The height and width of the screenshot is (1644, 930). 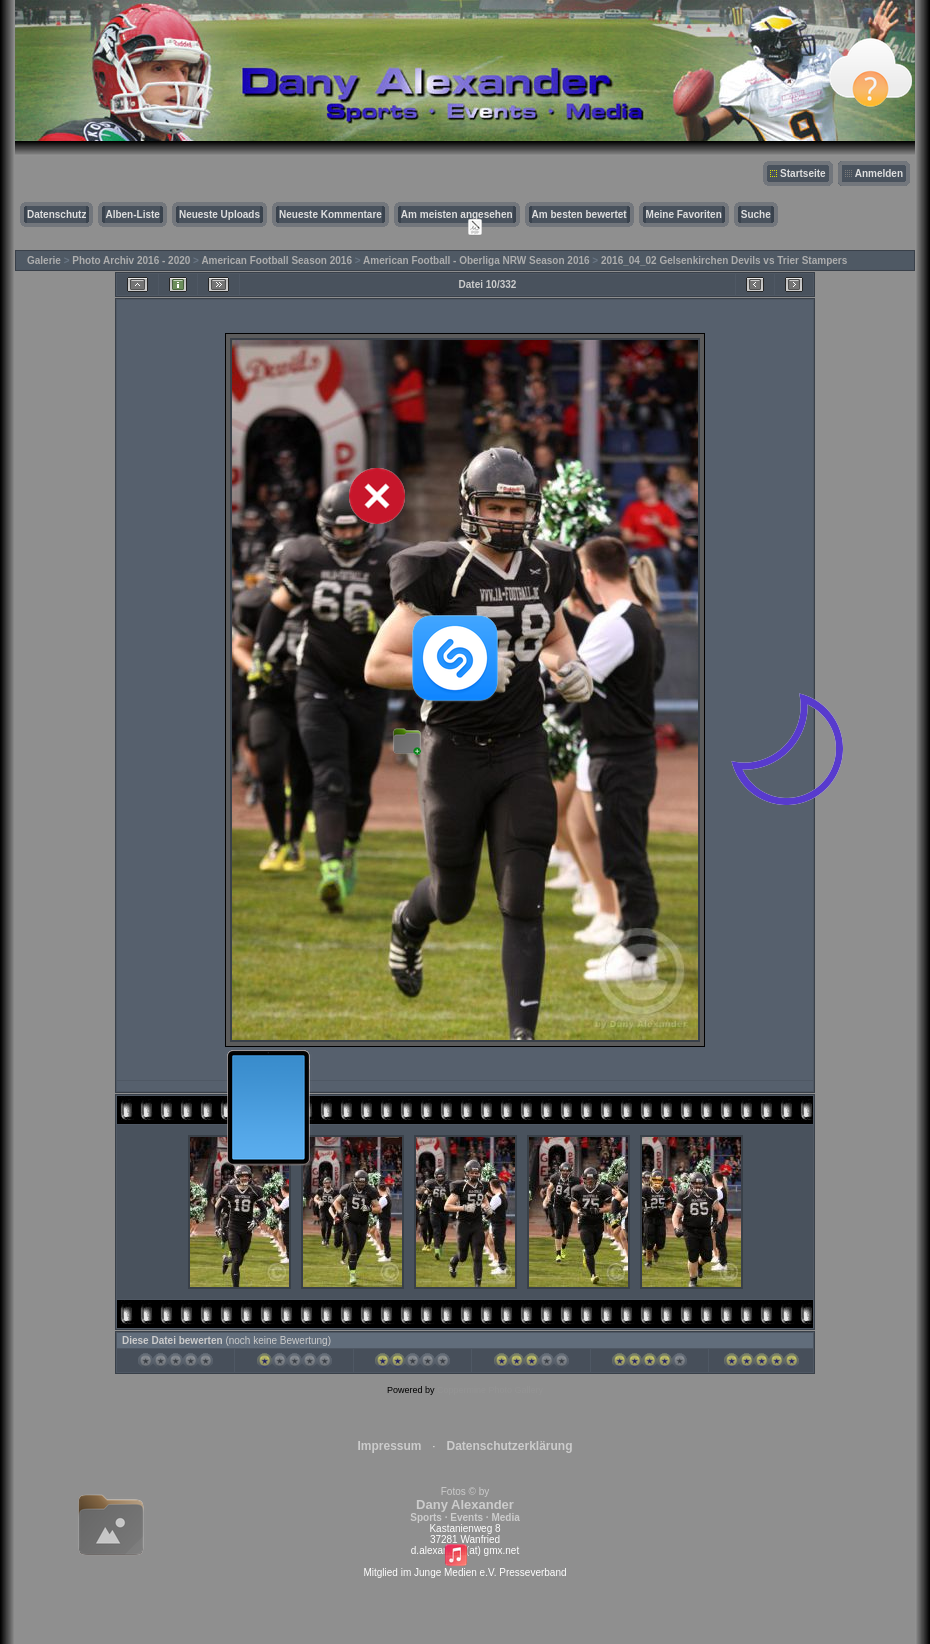 I want to click on indicates half-width input mode is active in fcitx, so click(x=786, y=748).